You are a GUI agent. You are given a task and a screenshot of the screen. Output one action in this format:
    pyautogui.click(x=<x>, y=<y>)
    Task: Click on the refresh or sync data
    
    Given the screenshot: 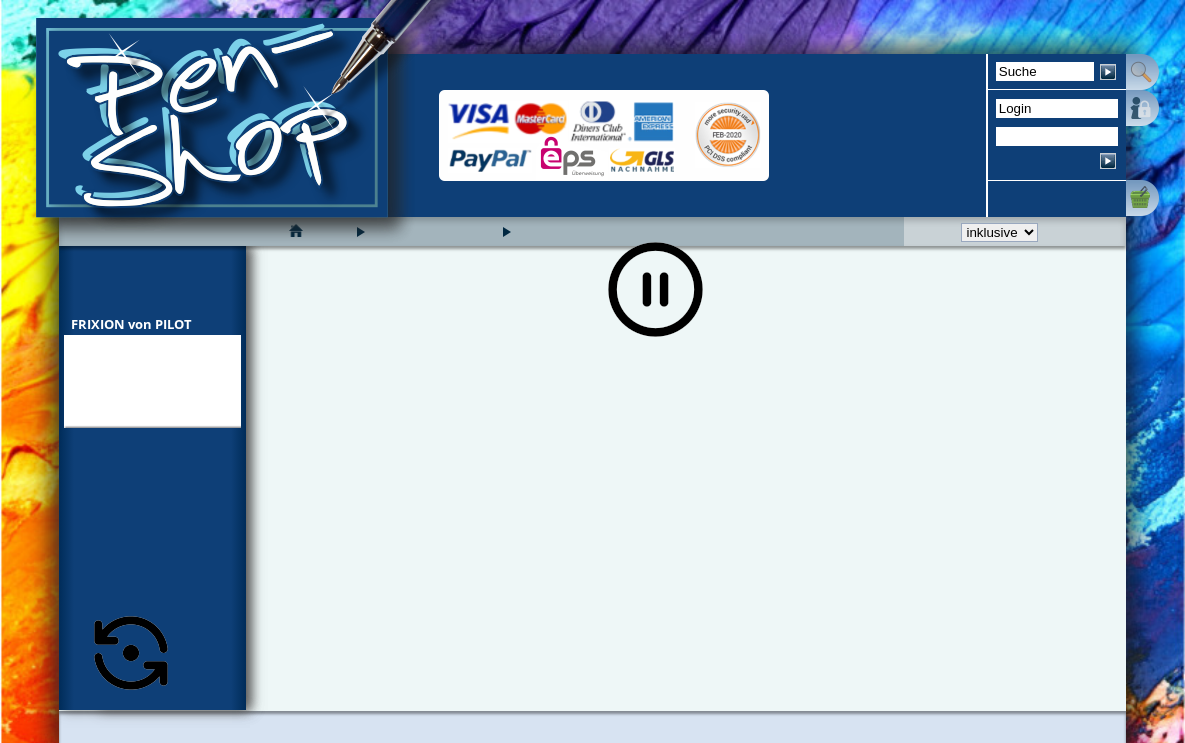 What is the action you would take?
    pyautogui.click(x=131, y=653)
    